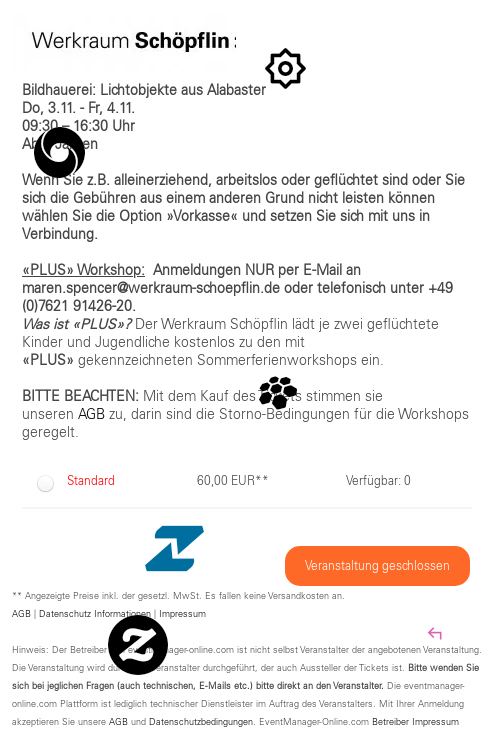 The height and width of the screenshot is (744, 494). I want to click on zincsearch logo, so click(174, 548).